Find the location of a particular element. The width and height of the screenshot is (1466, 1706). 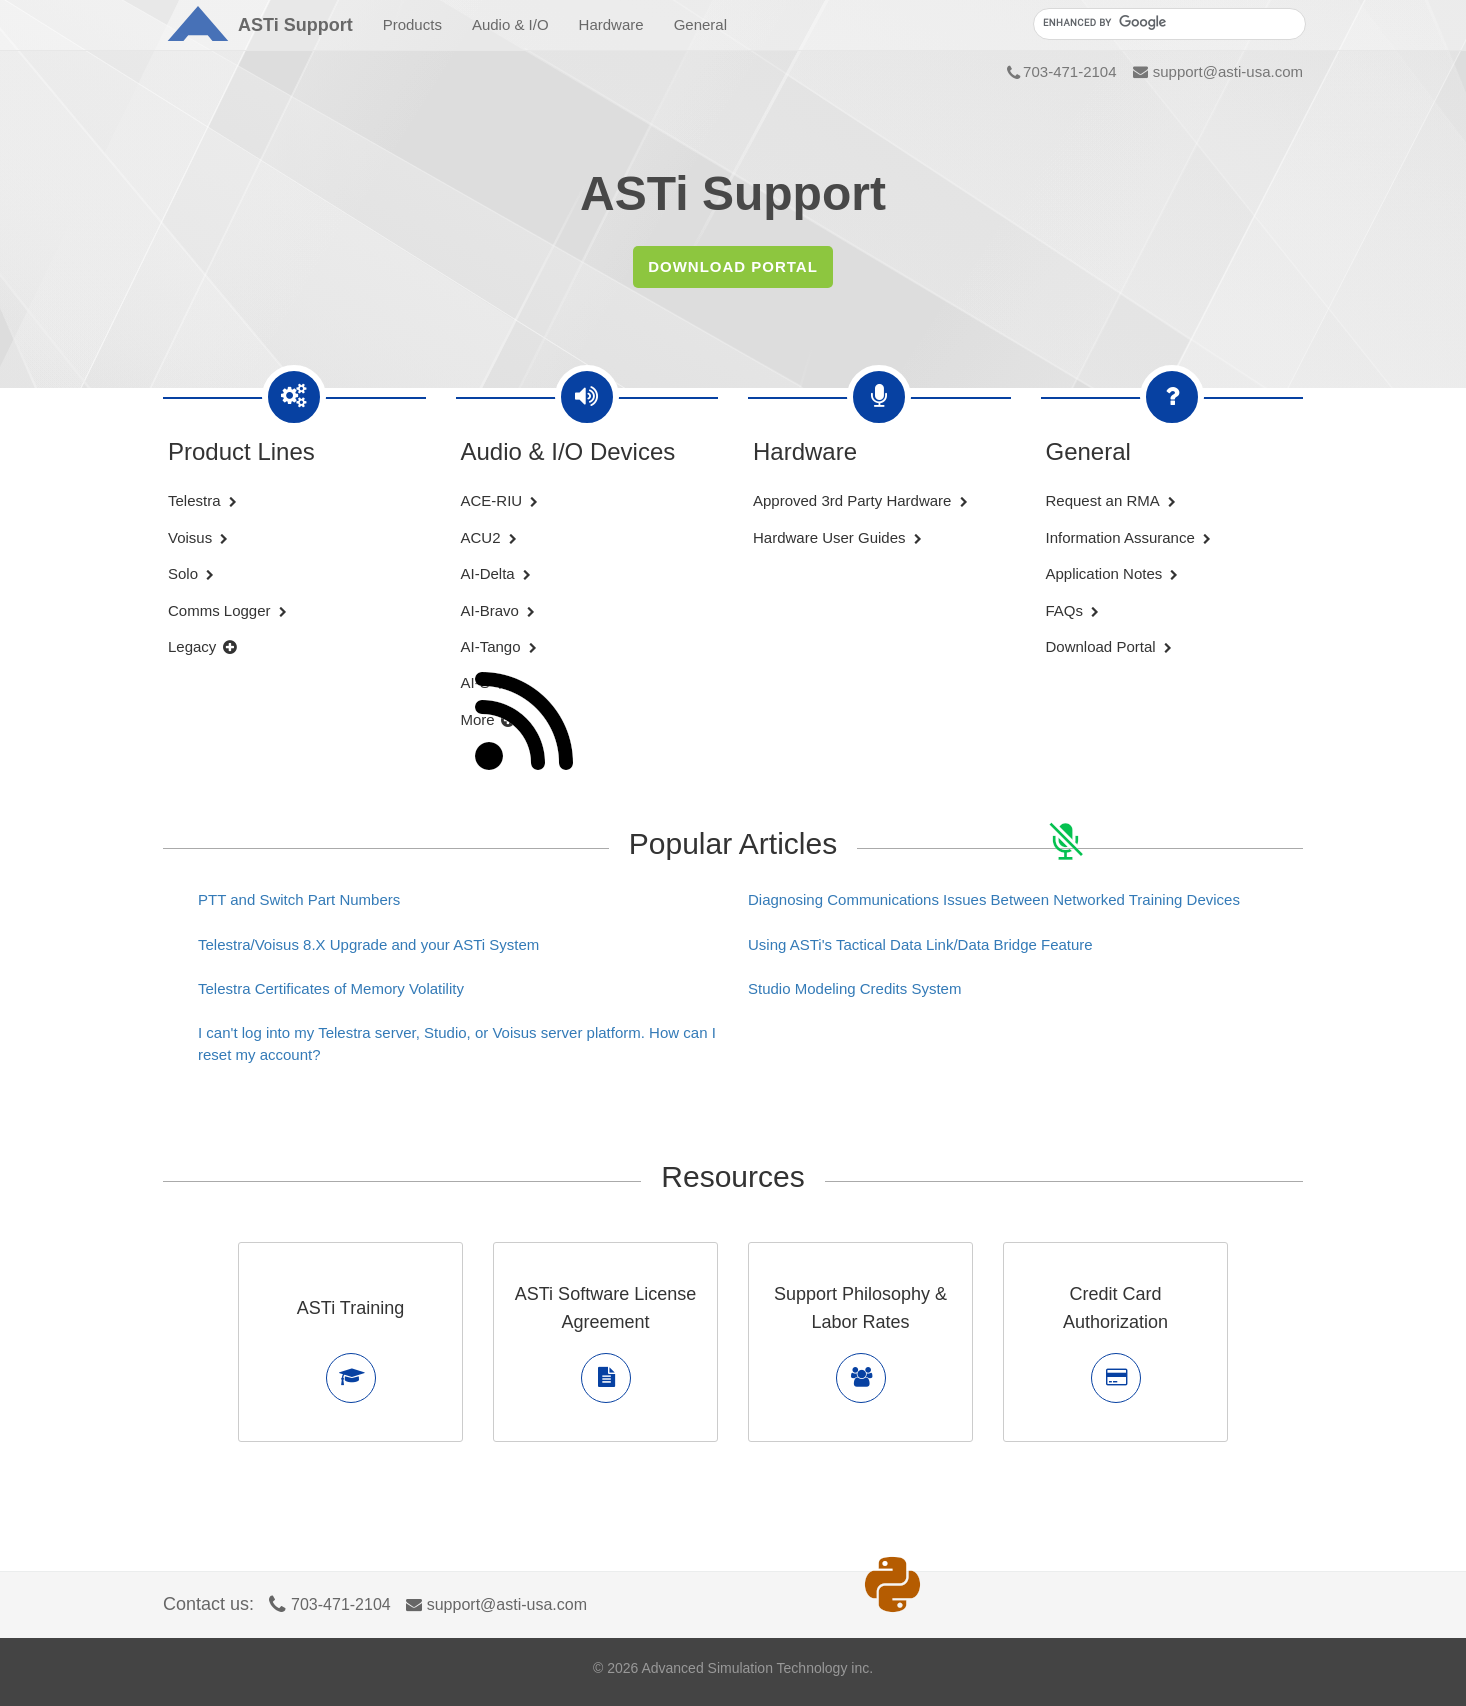

mute your microphone is located at coordinates (1065, 841).